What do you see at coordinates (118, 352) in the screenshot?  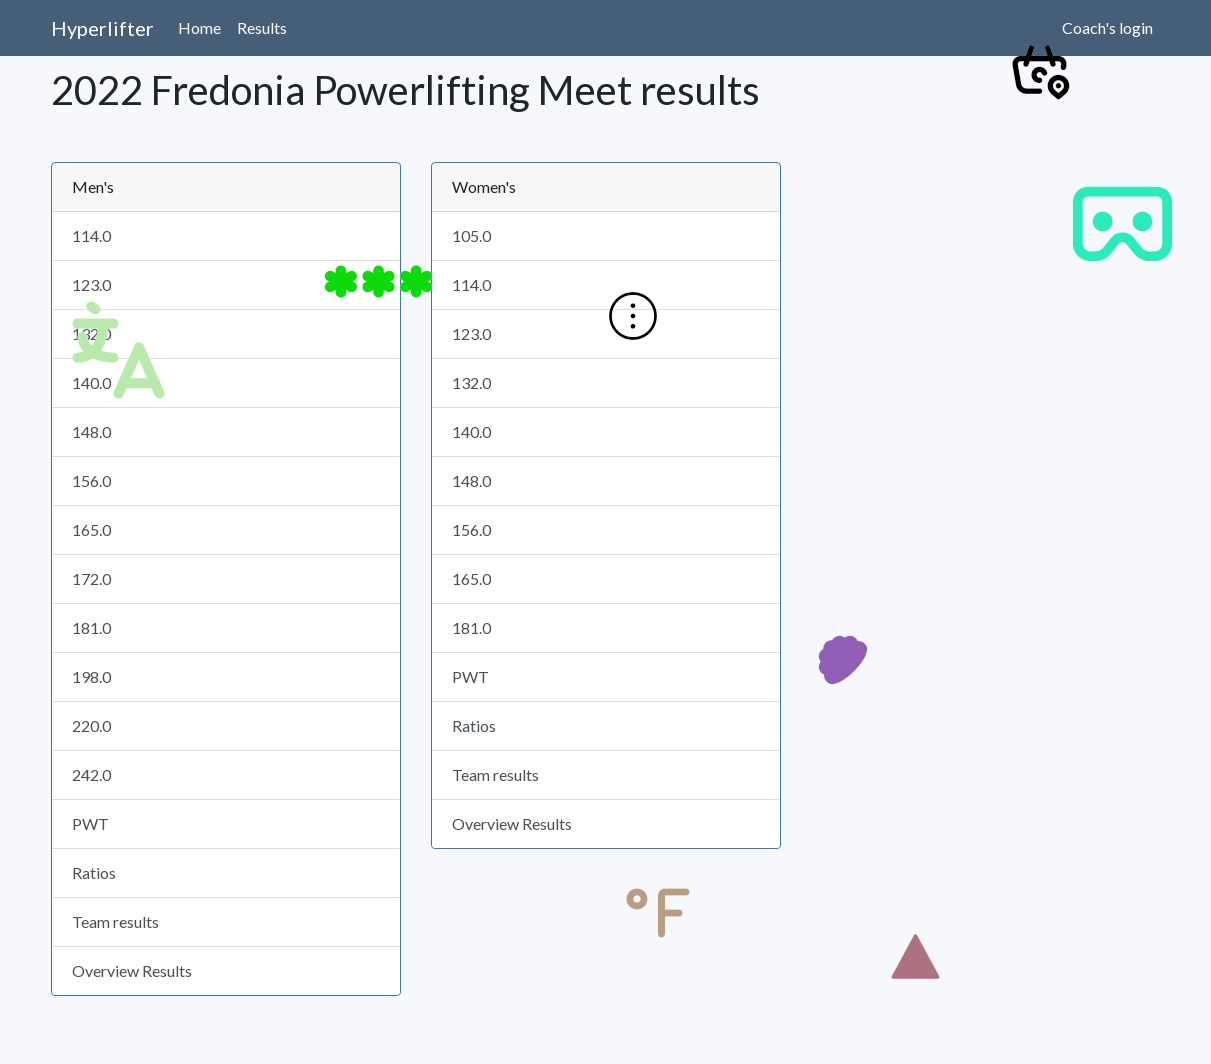 I see `change language settings` at bounding box center [118, 352].